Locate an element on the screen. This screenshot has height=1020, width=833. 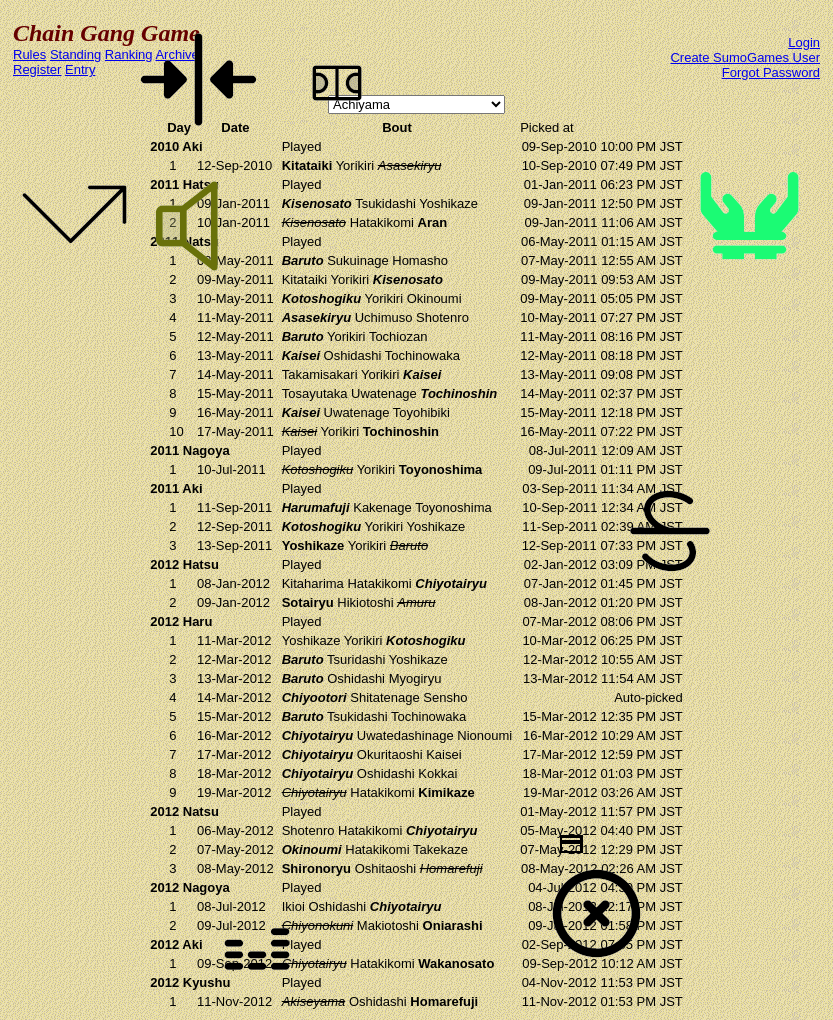
speaker with no audio output is located at coordinates (204, 226).